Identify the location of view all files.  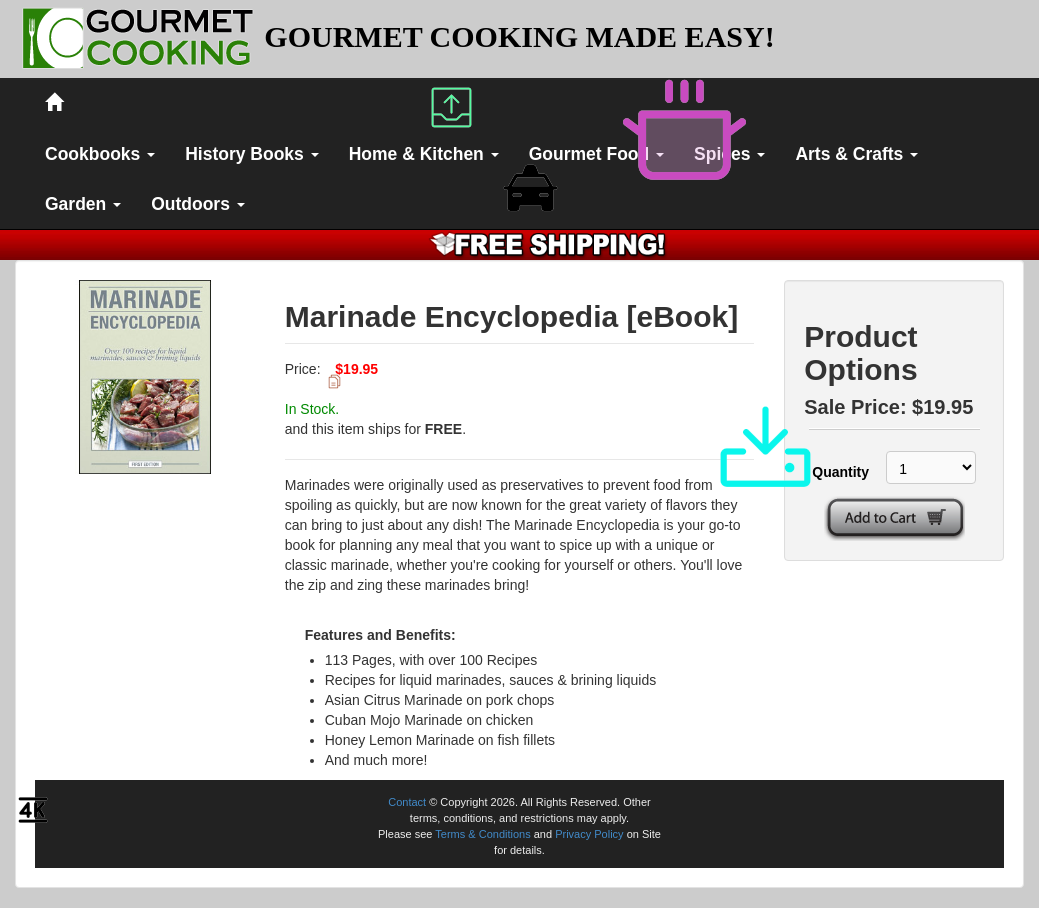
(334, 381).